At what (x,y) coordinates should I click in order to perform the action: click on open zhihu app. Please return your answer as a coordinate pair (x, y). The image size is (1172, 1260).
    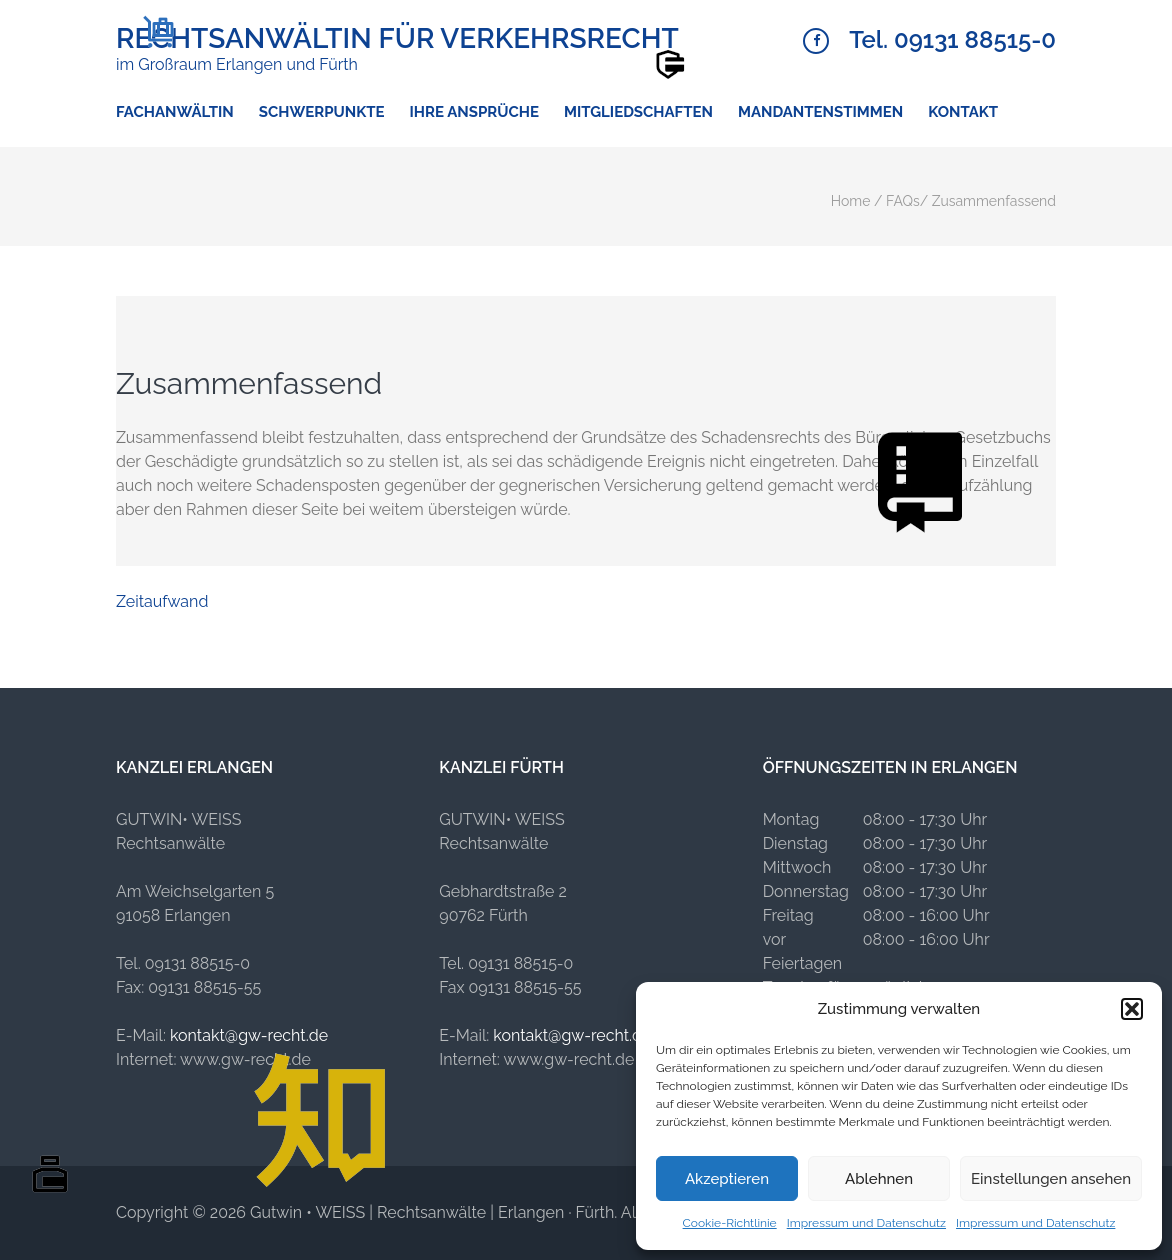
    Looking at the image, I should click on (321, 1118).